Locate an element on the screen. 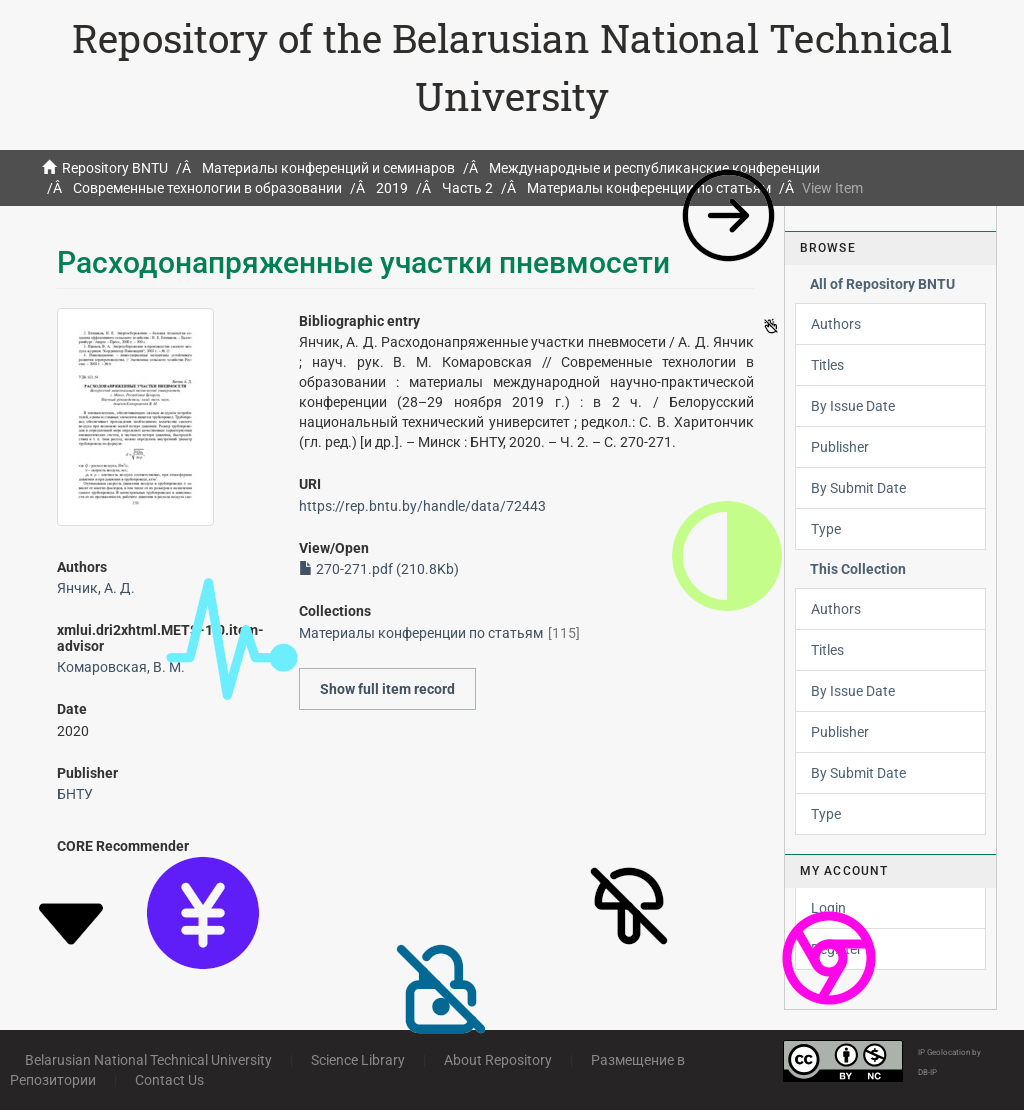 The width and height of the screenshot is (1024, 1110). indicates mushroom-free or no mushrooms is located at coordinates (629, 906).